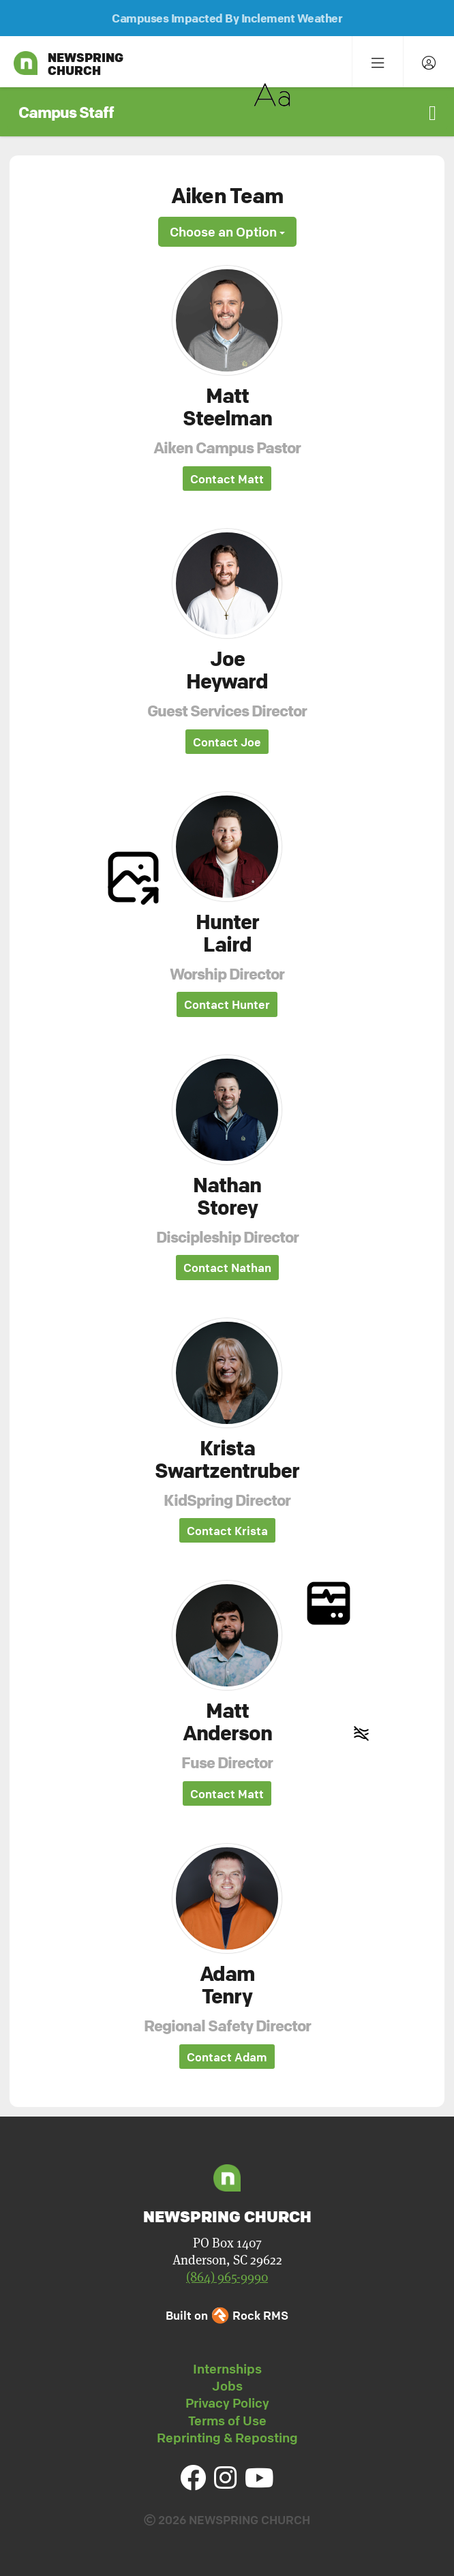 This screenshot has height=2576, width=454. What do you see at coordinates (361, 1733) in the screenshot?
I see `disable water ripple effect` at bounding box center [361, 1733].